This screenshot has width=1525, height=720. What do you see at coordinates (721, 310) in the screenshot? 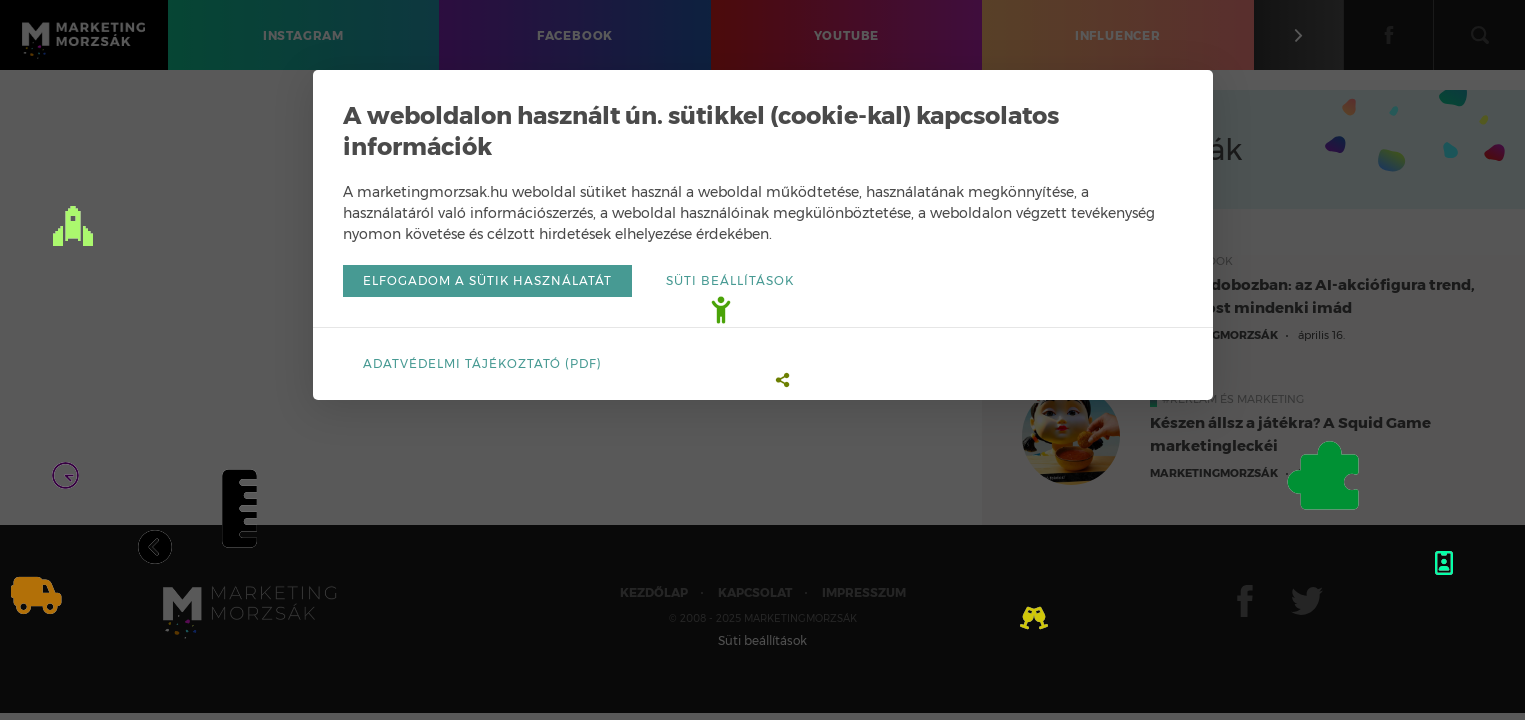
I see `indicates child-friendly content or features` at bounding box center [721, 310].